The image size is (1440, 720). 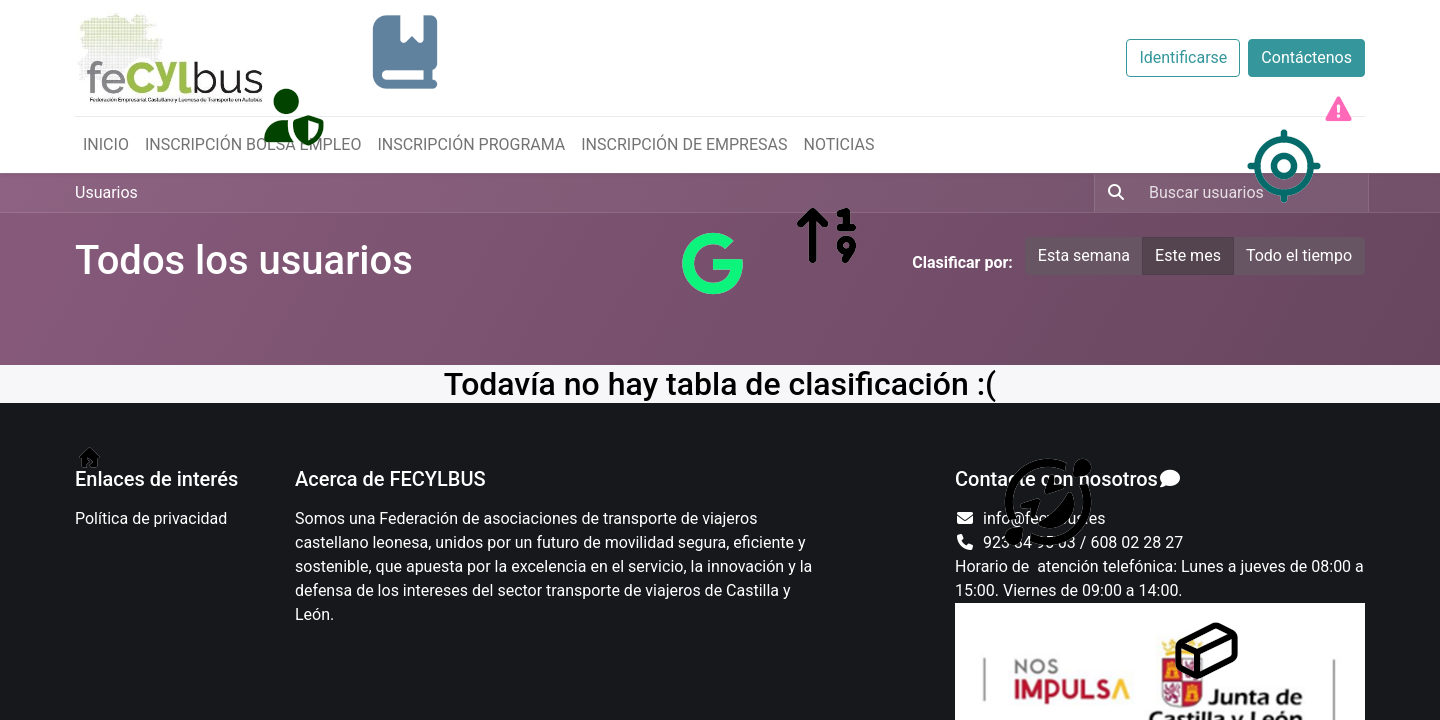 I want to click on center map on current location, so click(x=1284, y=166).